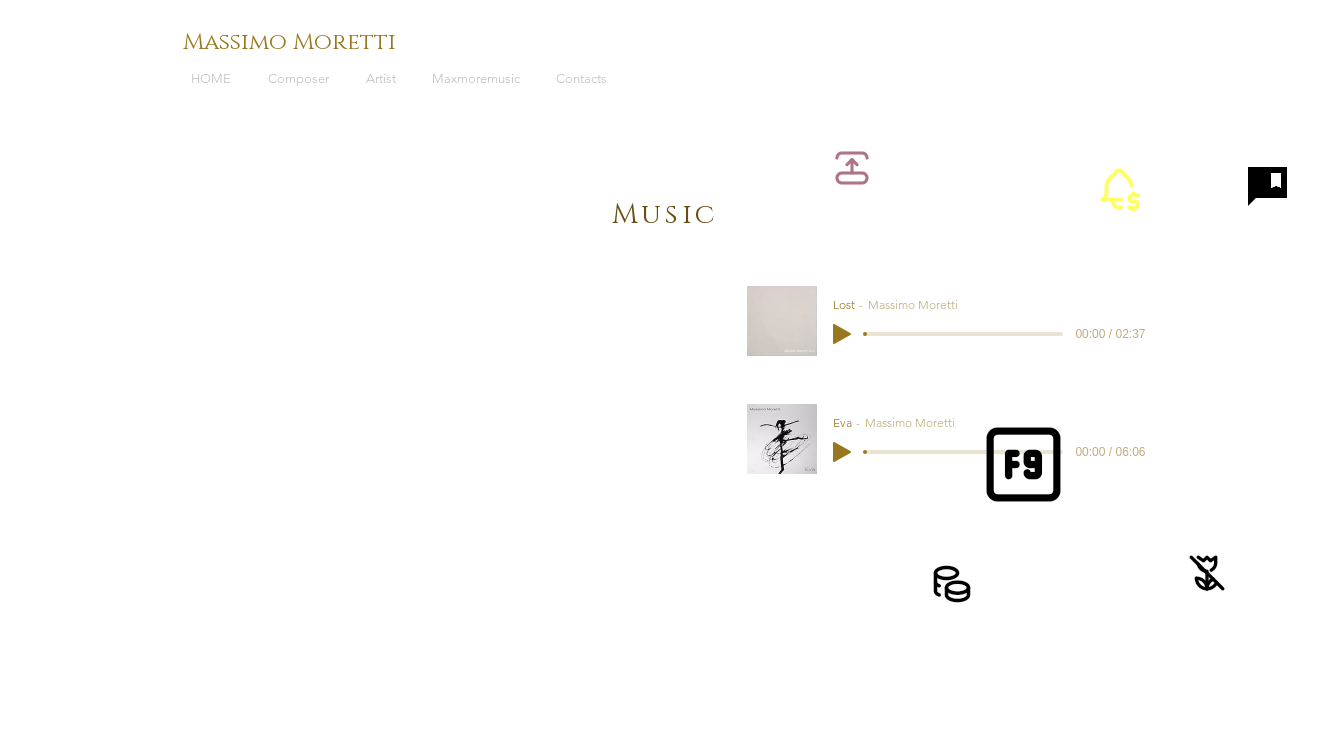 The width and height of the screenshot is (1331, 732). What do you see at coordinates (1023, 464) in the screenshot?
I see `press F9 function key` at bounding box center [1023, 464].